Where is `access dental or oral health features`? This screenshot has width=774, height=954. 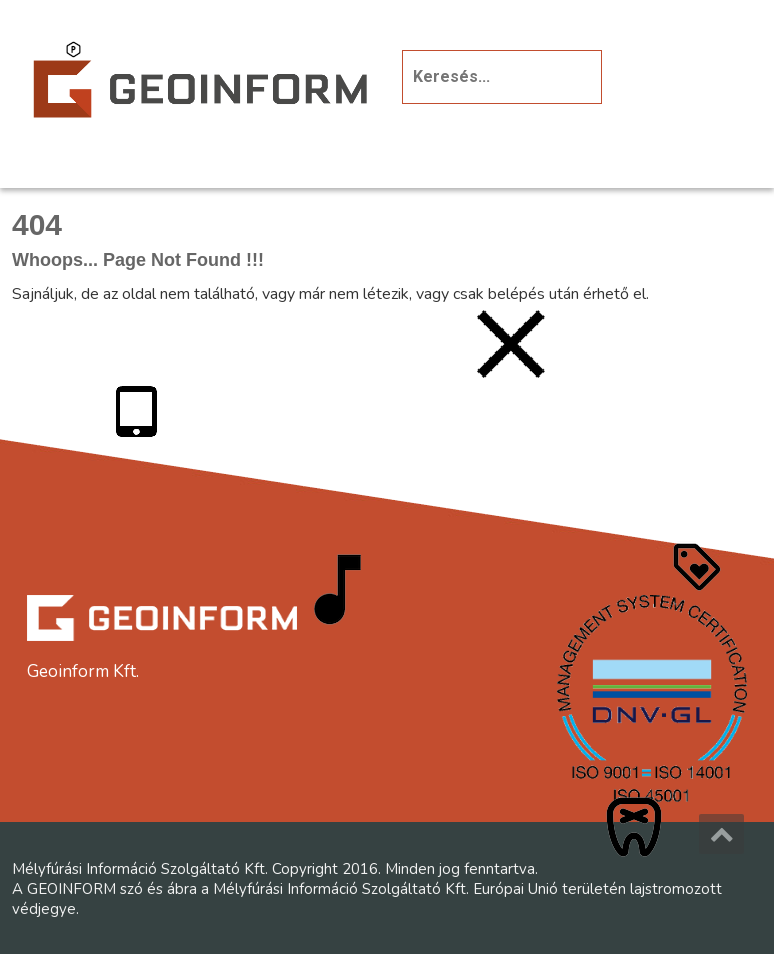
access dental or oral health features is located at coordinates (634, 827).